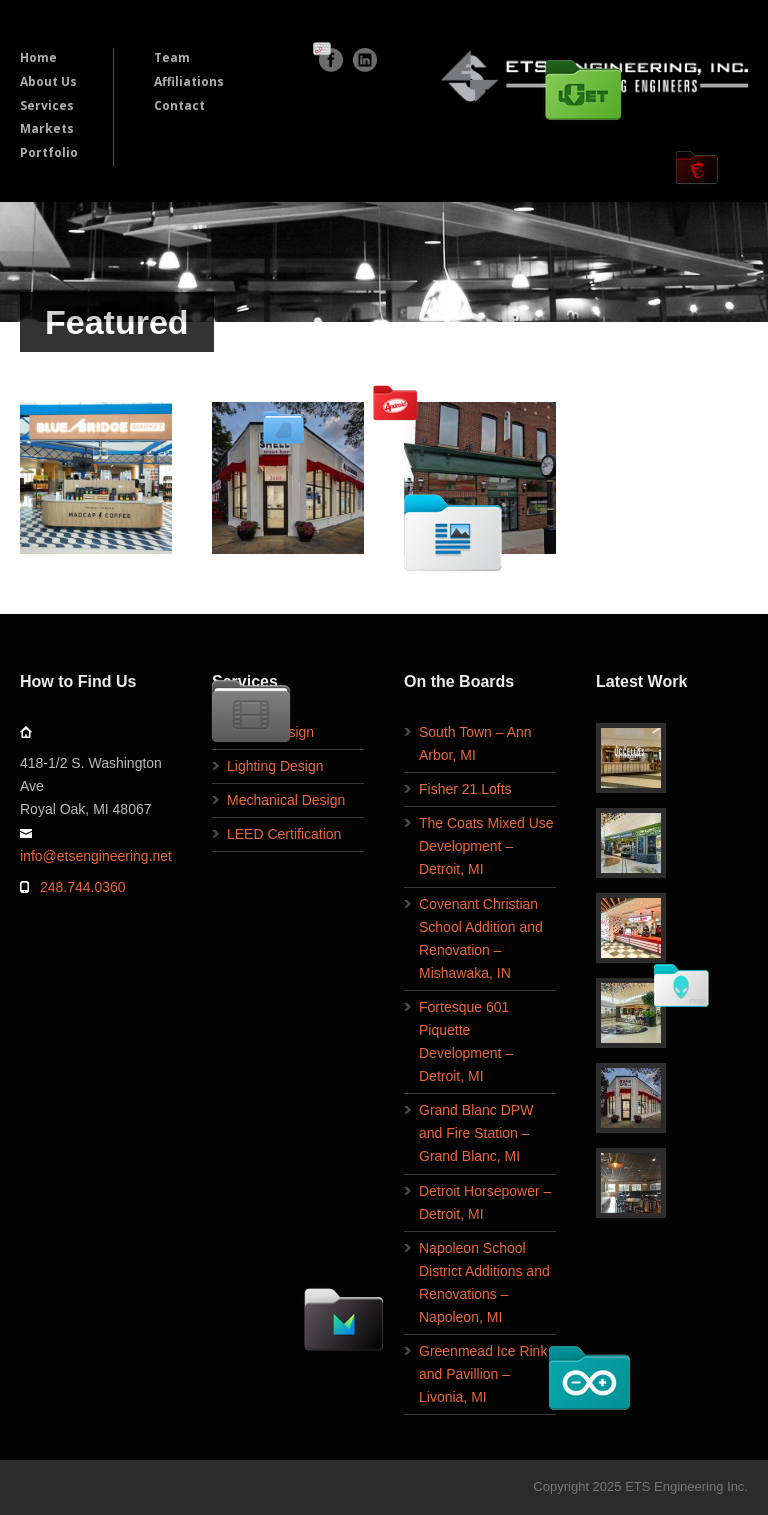  Describe the element at coordinates (696, 168) in the screenshot. I see `open msi-branded files folder` at that location.